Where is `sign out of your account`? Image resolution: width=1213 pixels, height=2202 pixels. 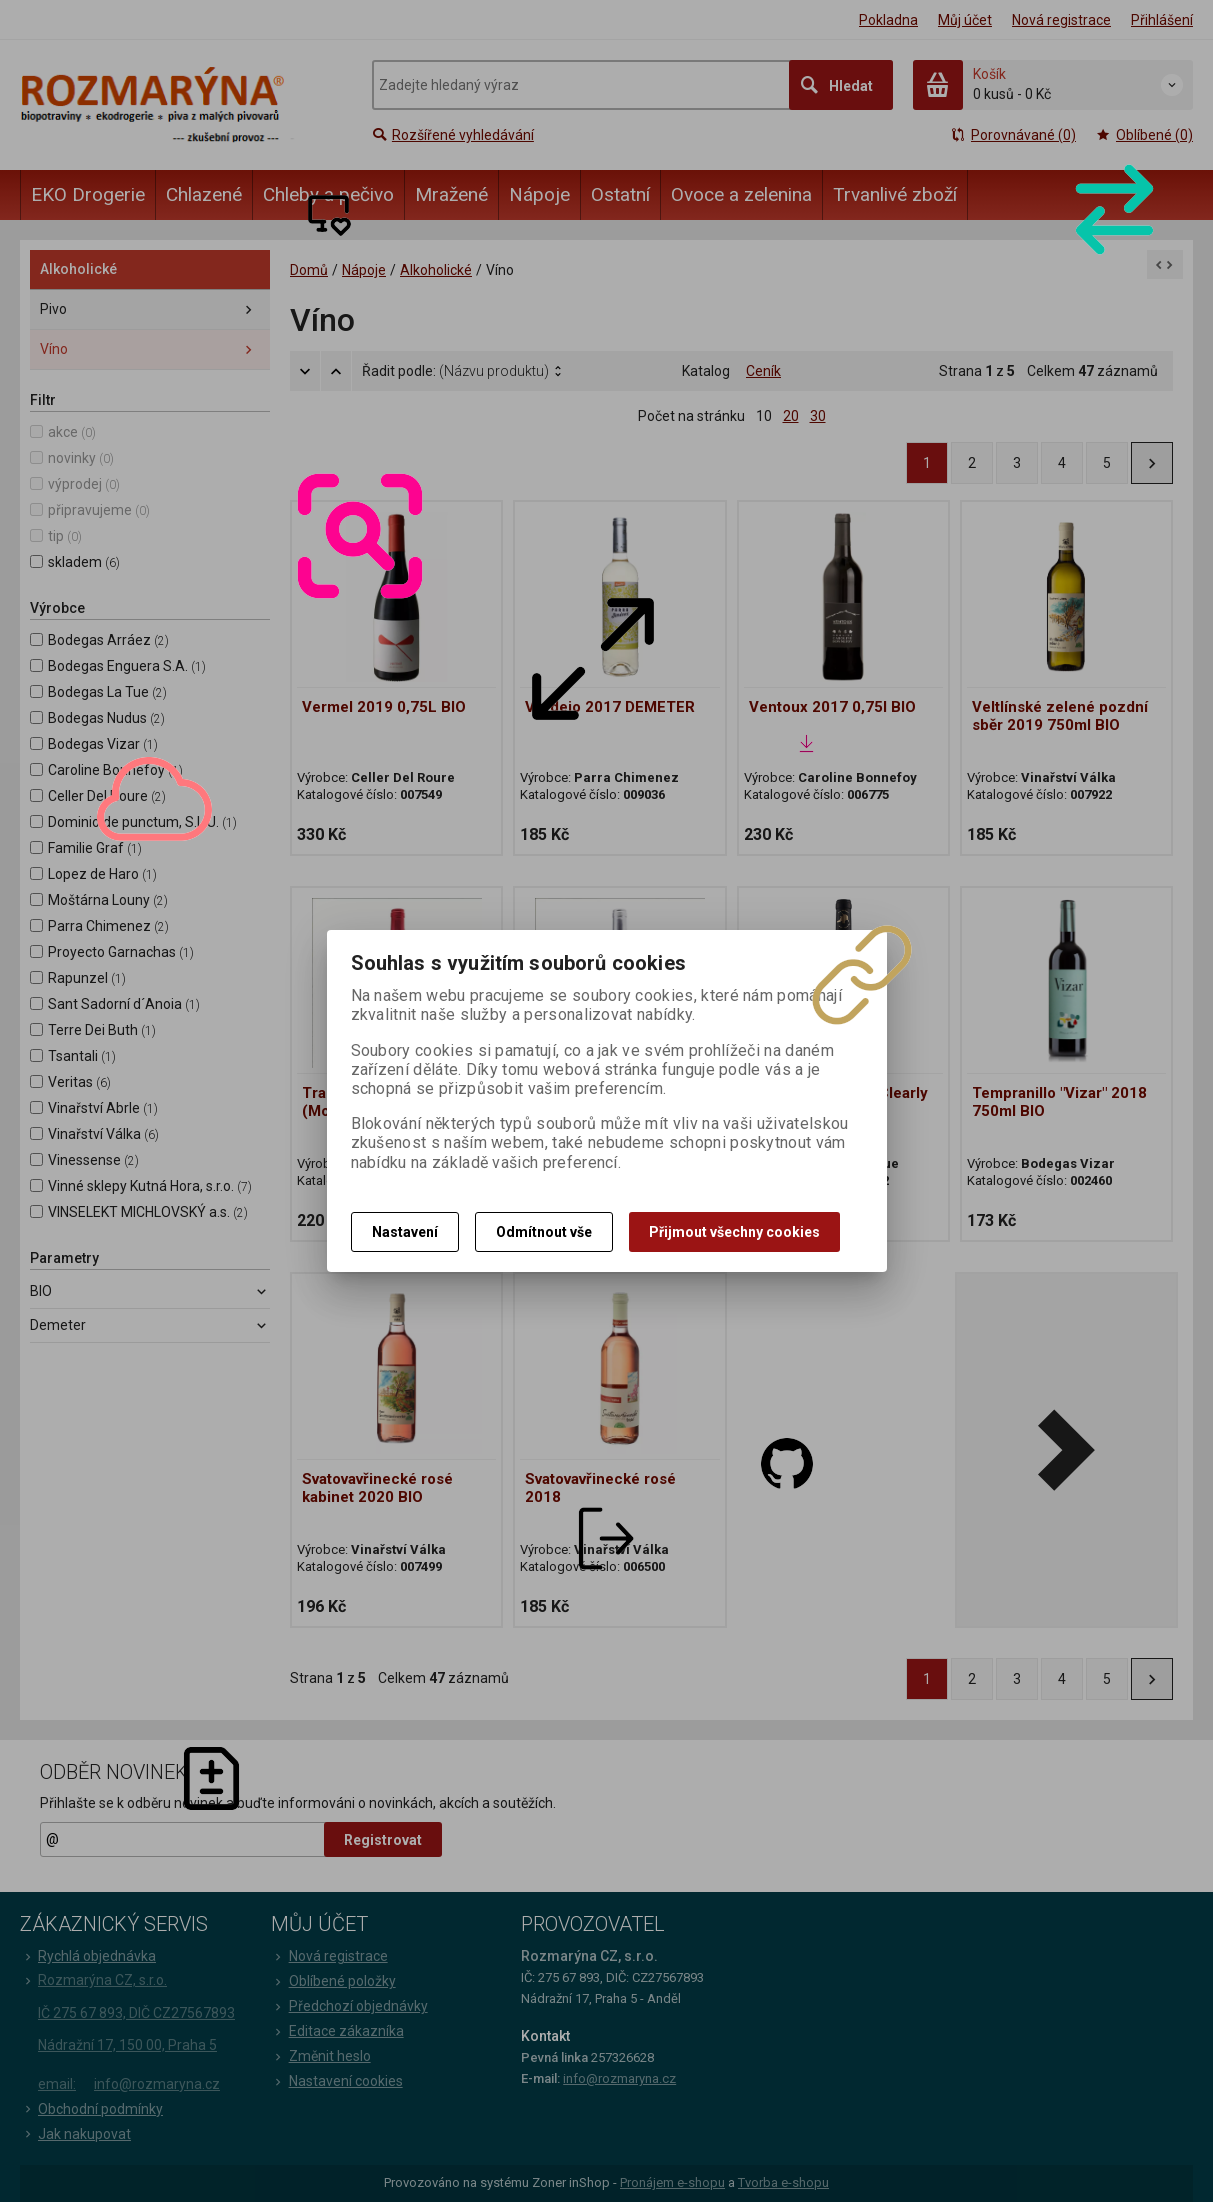 sign out of your account is located at coordinates (605, 1538).